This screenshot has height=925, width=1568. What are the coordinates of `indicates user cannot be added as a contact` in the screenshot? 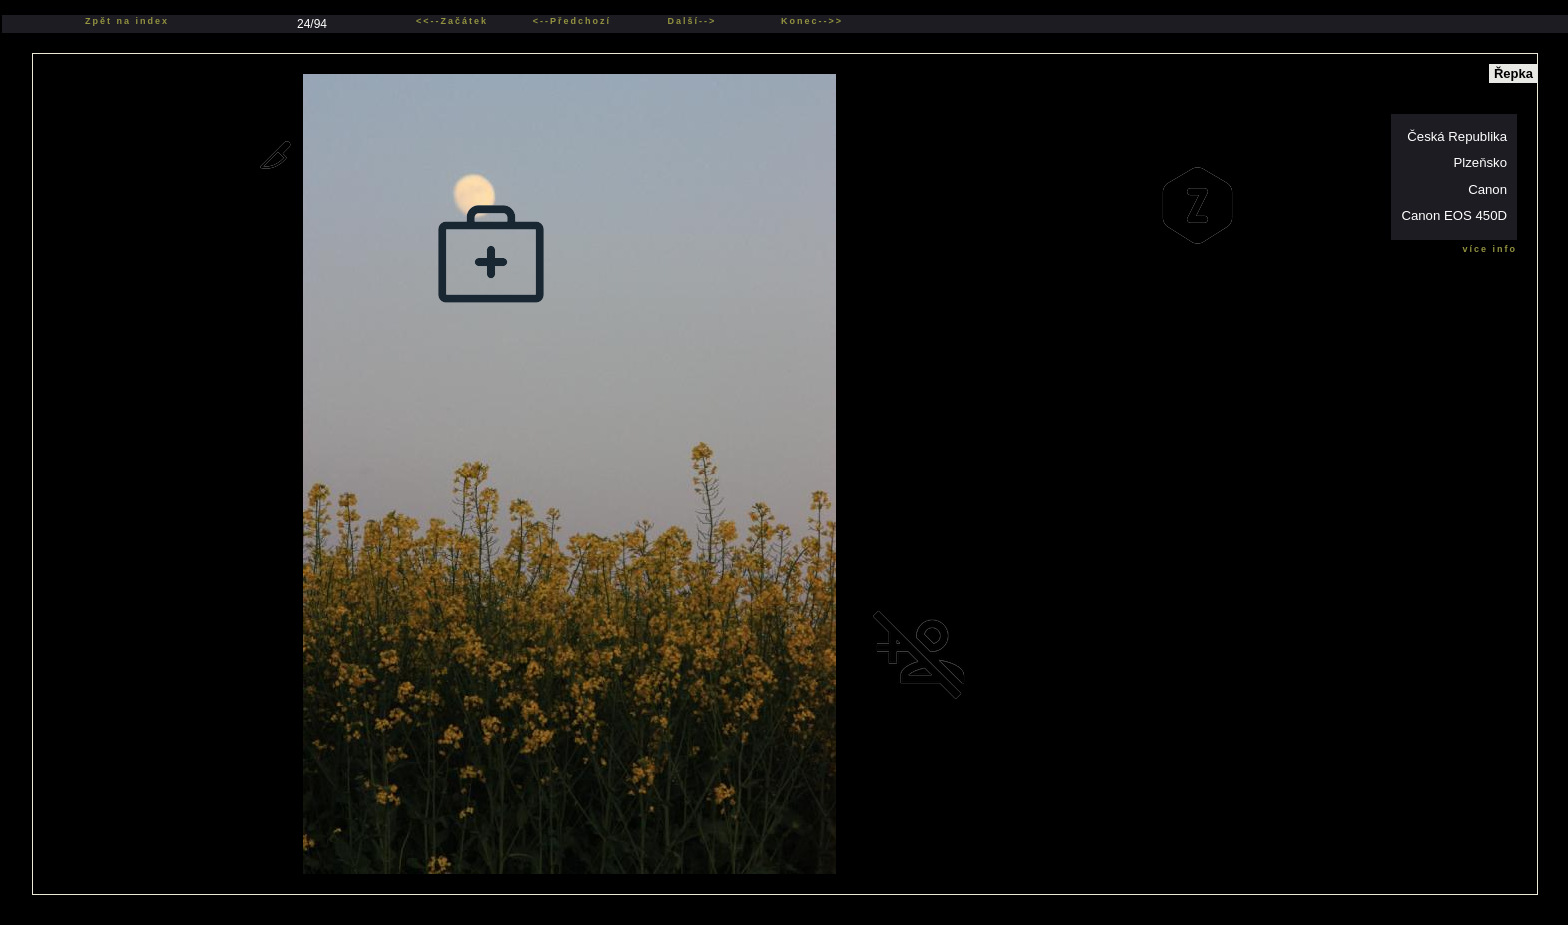 It's located at (920, 651).